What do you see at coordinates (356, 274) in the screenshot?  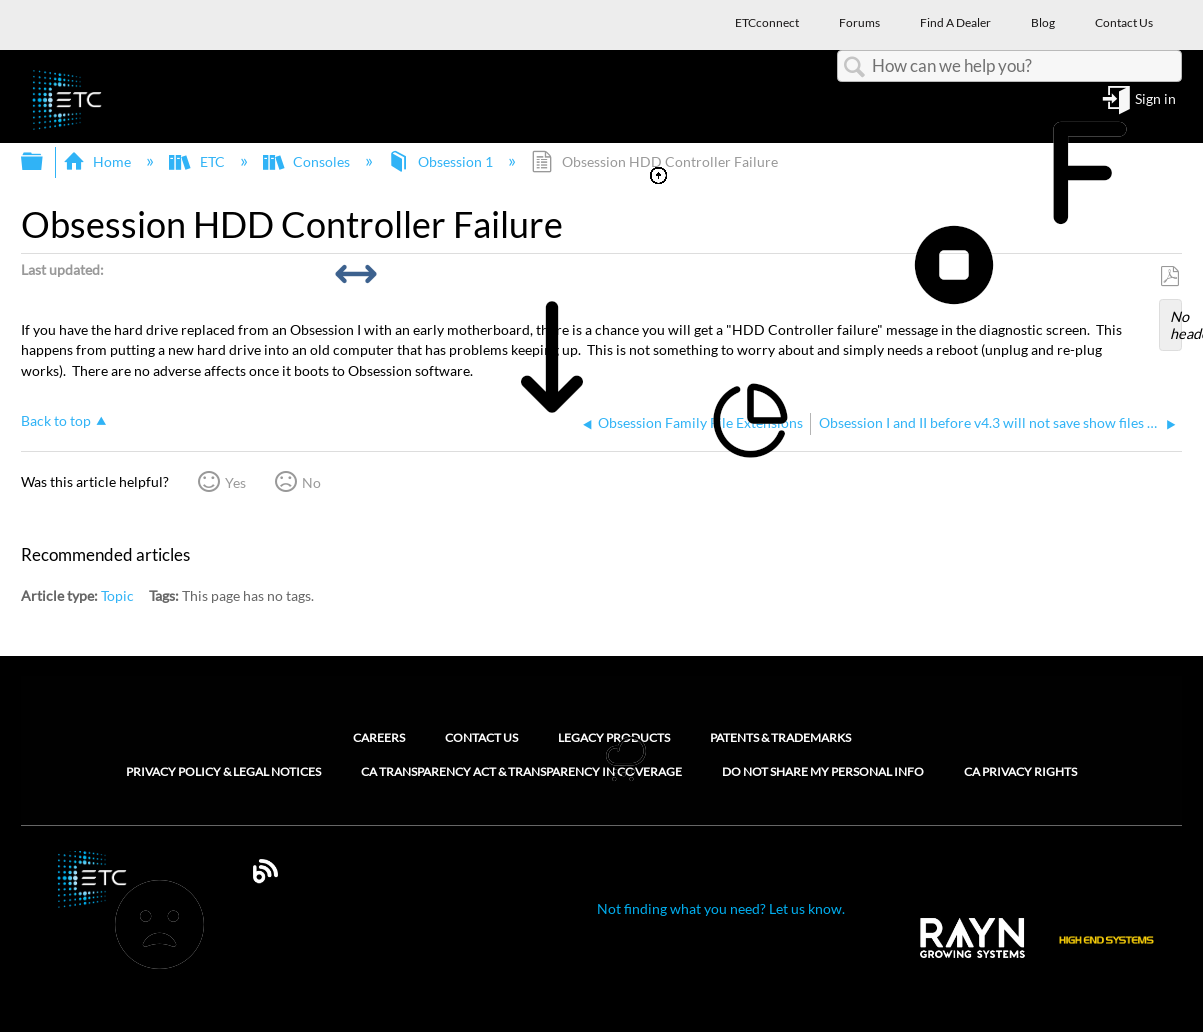 I see `resize or adjust width horizontally` at bounding box center [356, 274].